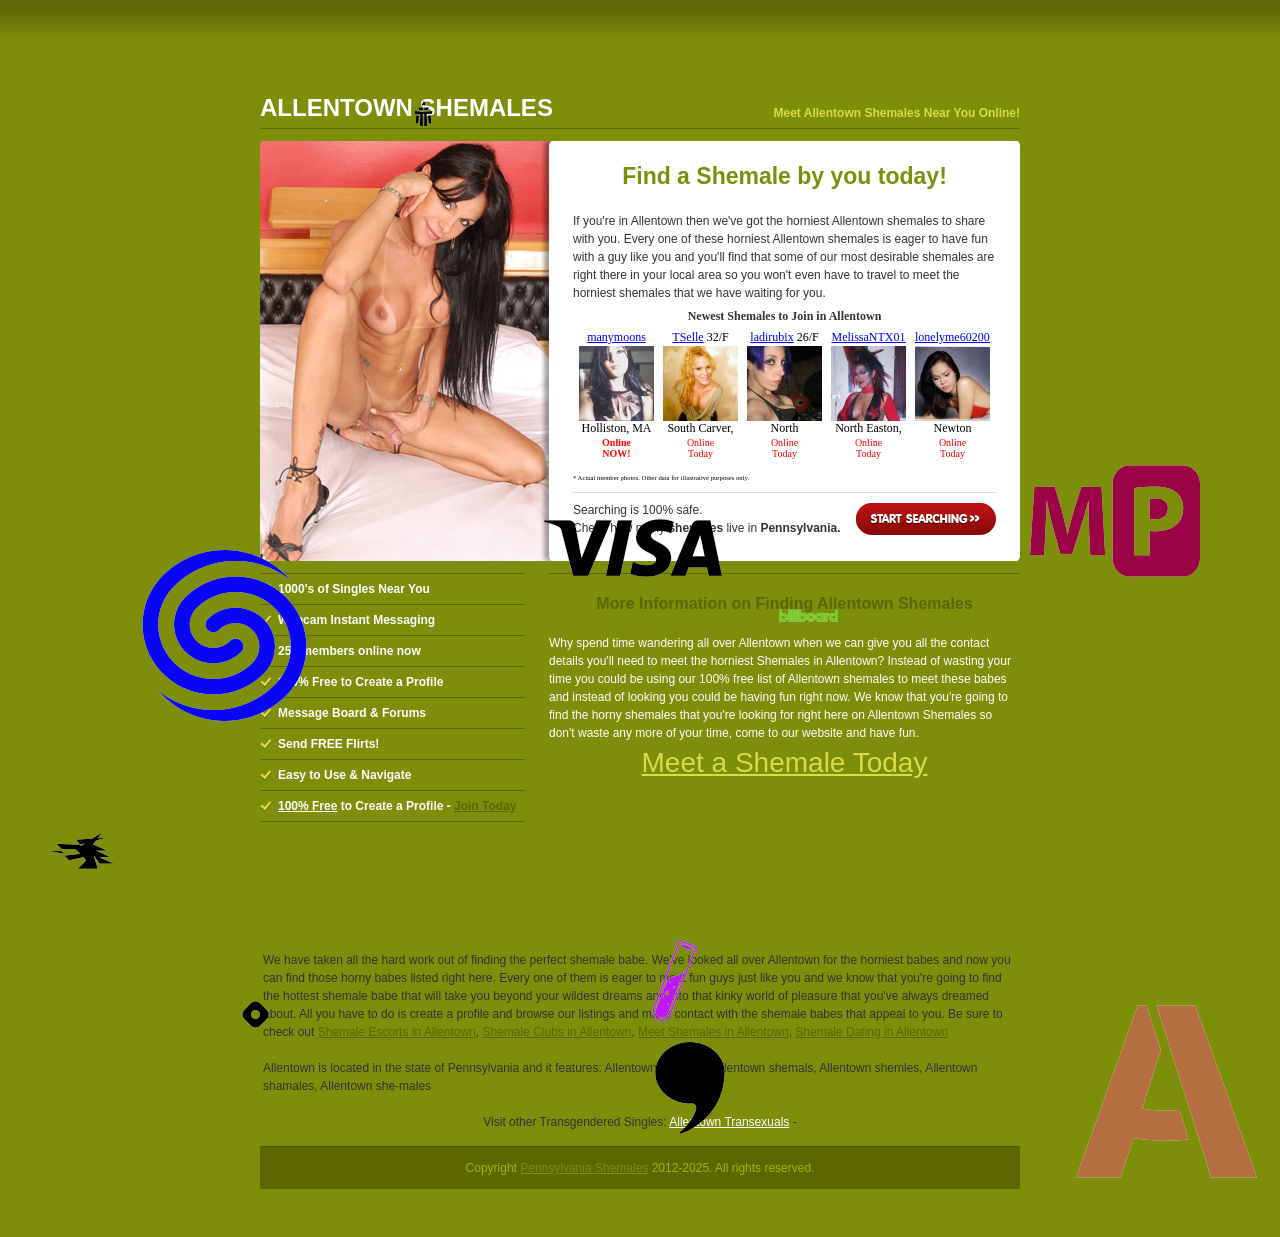 The width and height of the screenshot is (1280, 1237). What do you see at coordinates (1115, 521) in the screenshot?
I see `macports package manager logo` at bounding box center [1115, 521].